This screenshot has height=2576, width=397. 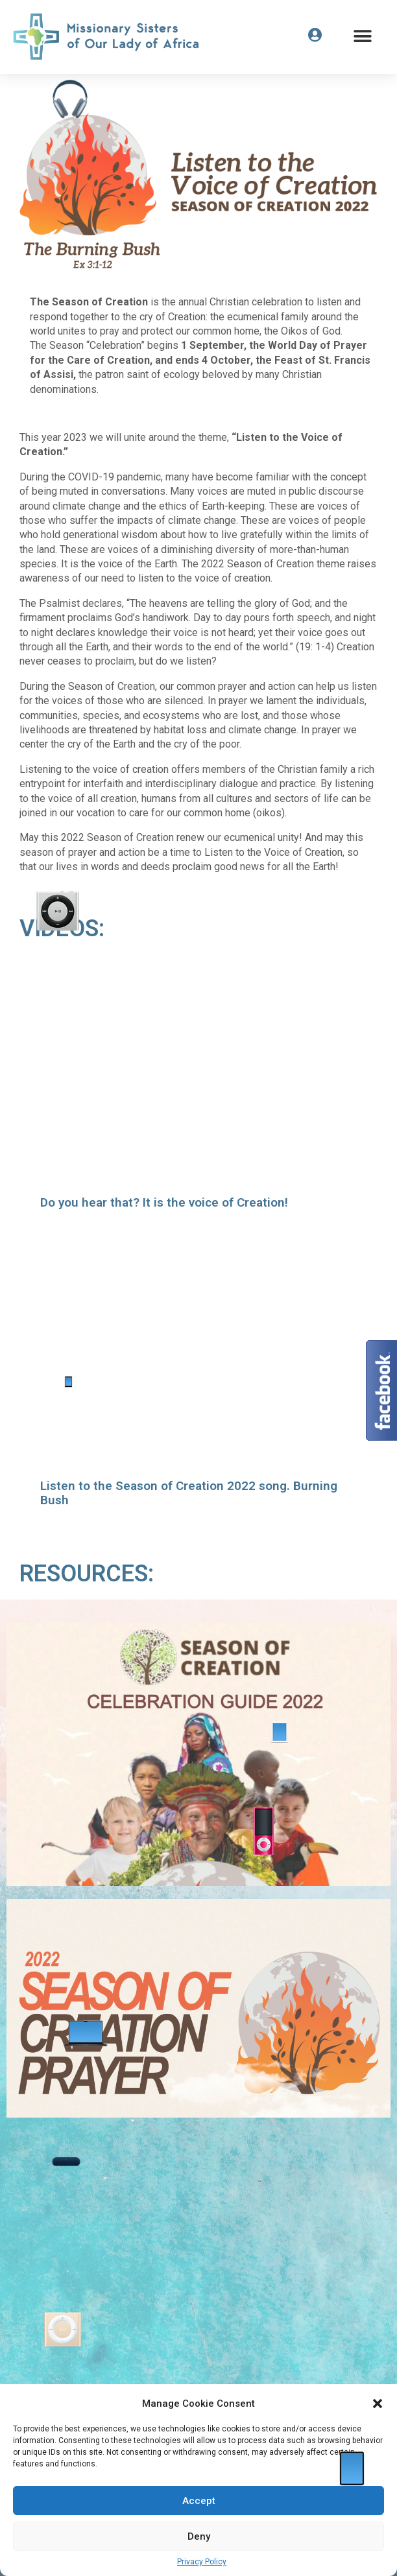 I want to click on indicates a macbook pro 16-inch device in system settings, so click(x=86, y=2032).